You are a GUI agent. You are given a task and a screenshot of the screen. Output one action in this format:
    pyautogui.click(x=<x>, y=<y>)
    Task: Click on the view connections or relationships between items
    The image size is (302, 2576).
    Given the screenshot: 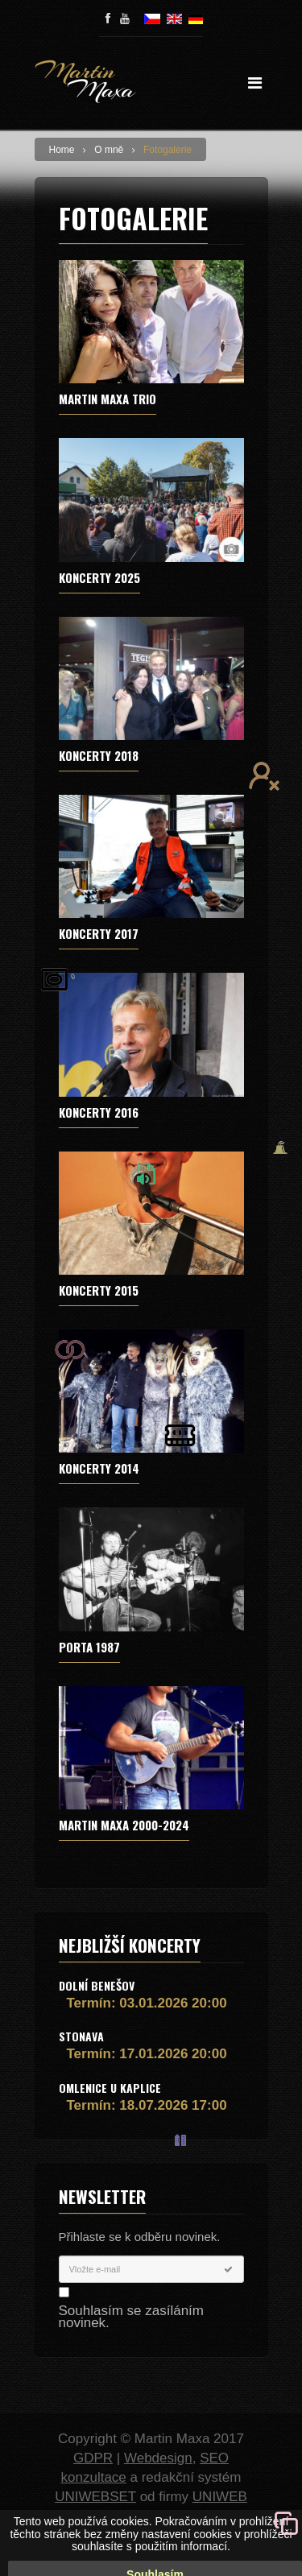 What is the action you would take?
    pyautogui.click(x=70, y=1350)
    